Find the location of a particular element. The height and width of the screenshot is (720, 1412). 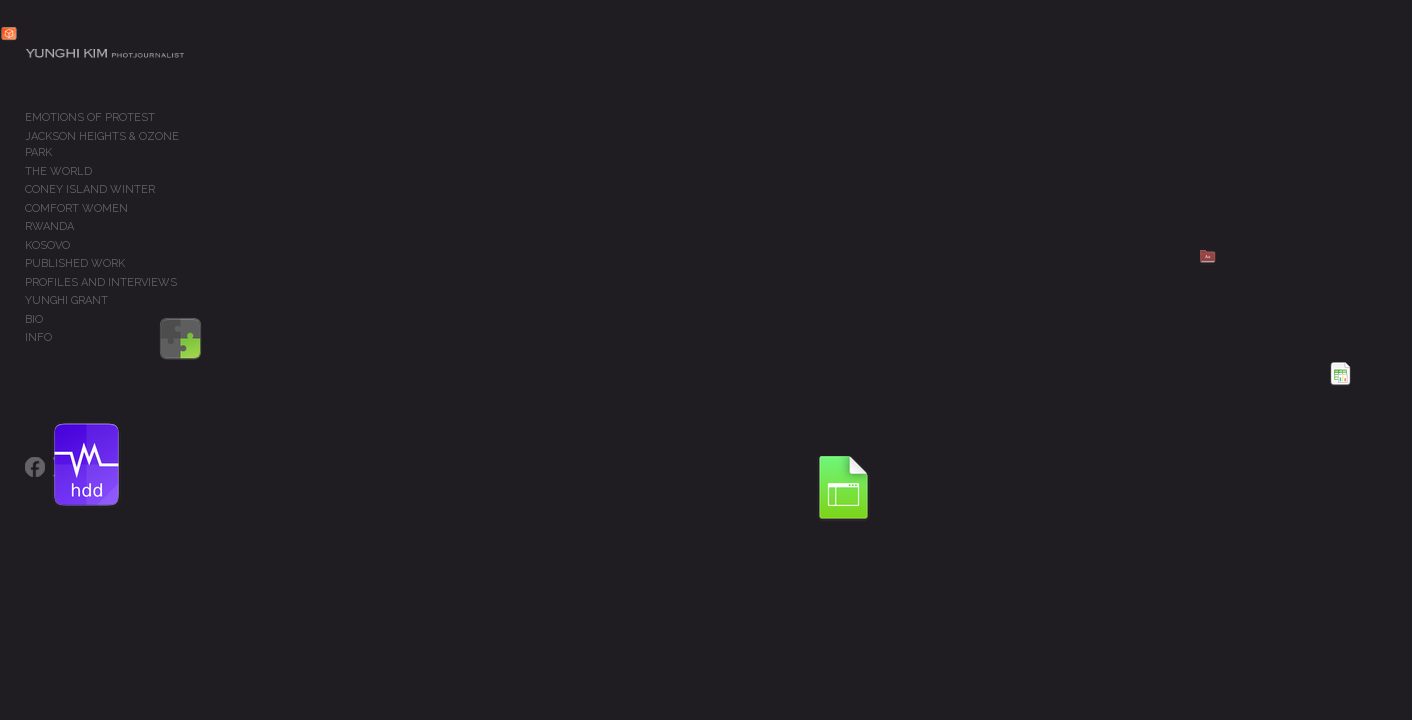

a QML source code file is located at coordinates (843, 488).